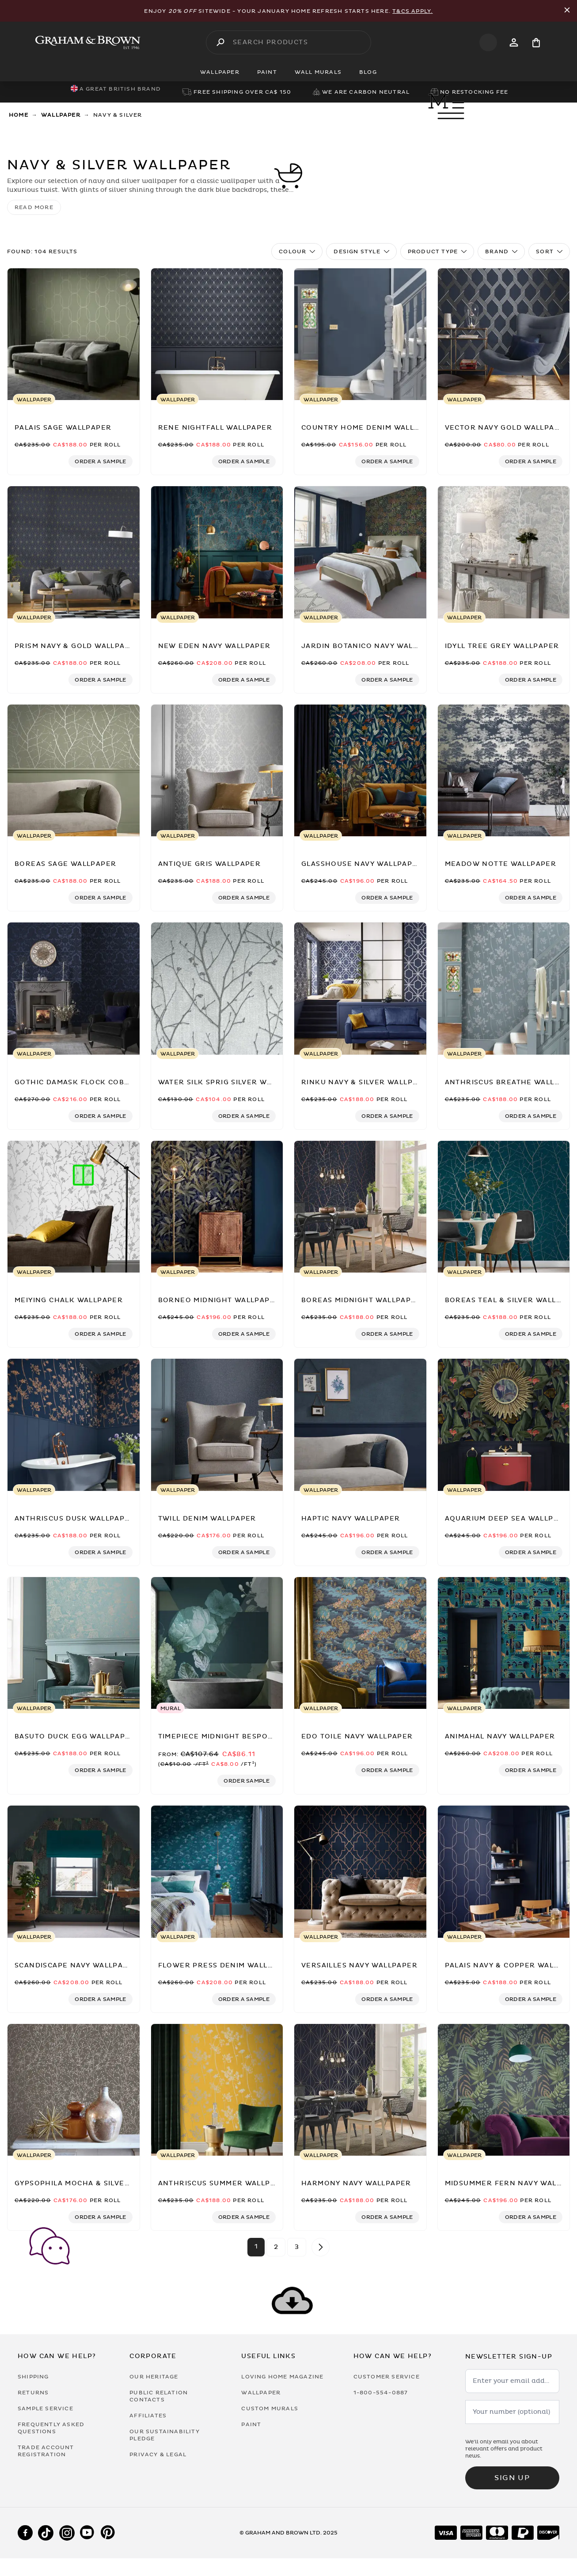  Describe the element at coordinates (83, 1175) in the screenshot. I see `split view horizontally into two panes` at that location.